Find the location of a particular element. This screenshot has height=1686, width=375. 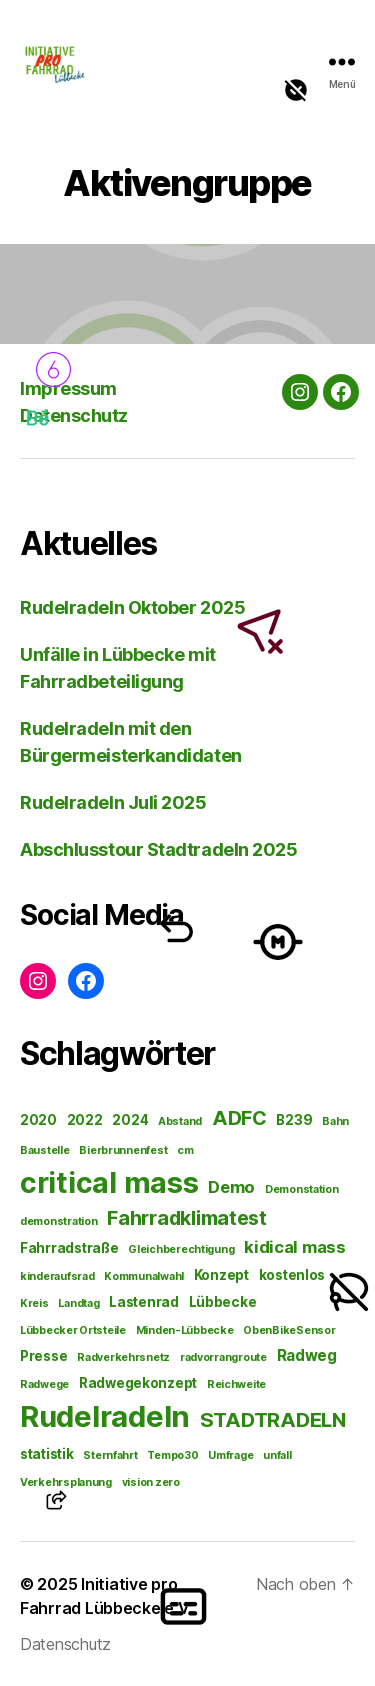

indicates step 6 in a multi-step process is located at coordinates (53, 369).